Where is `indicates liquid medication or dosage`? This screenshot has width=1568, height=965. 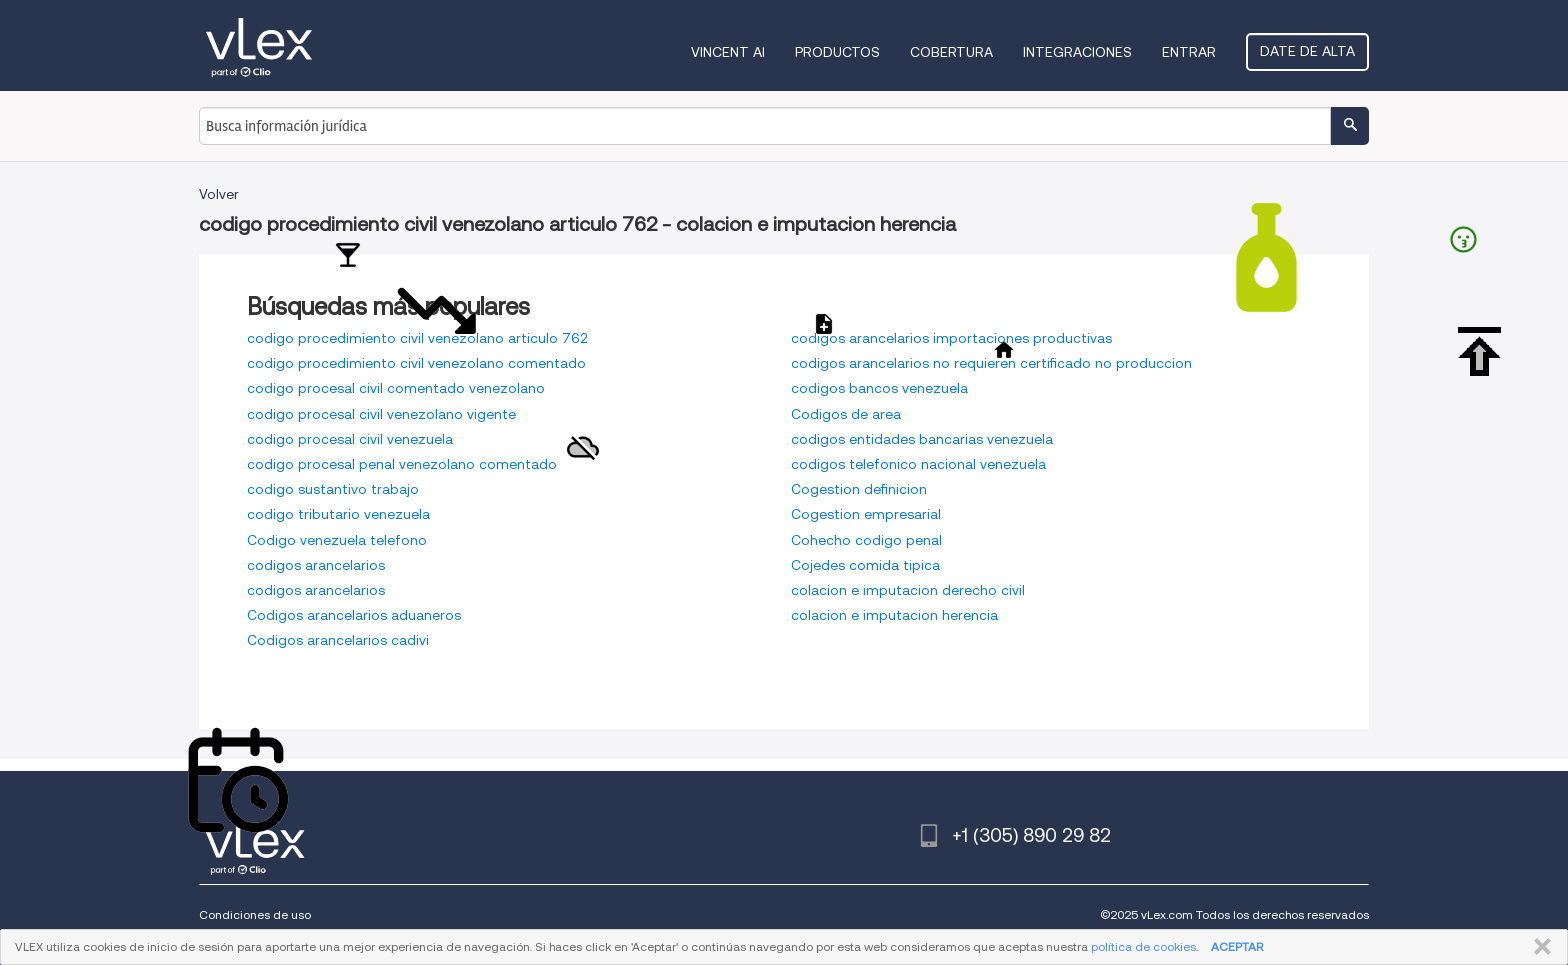 indicates liquid medication or dosage is located at coordinates (1266, 257).